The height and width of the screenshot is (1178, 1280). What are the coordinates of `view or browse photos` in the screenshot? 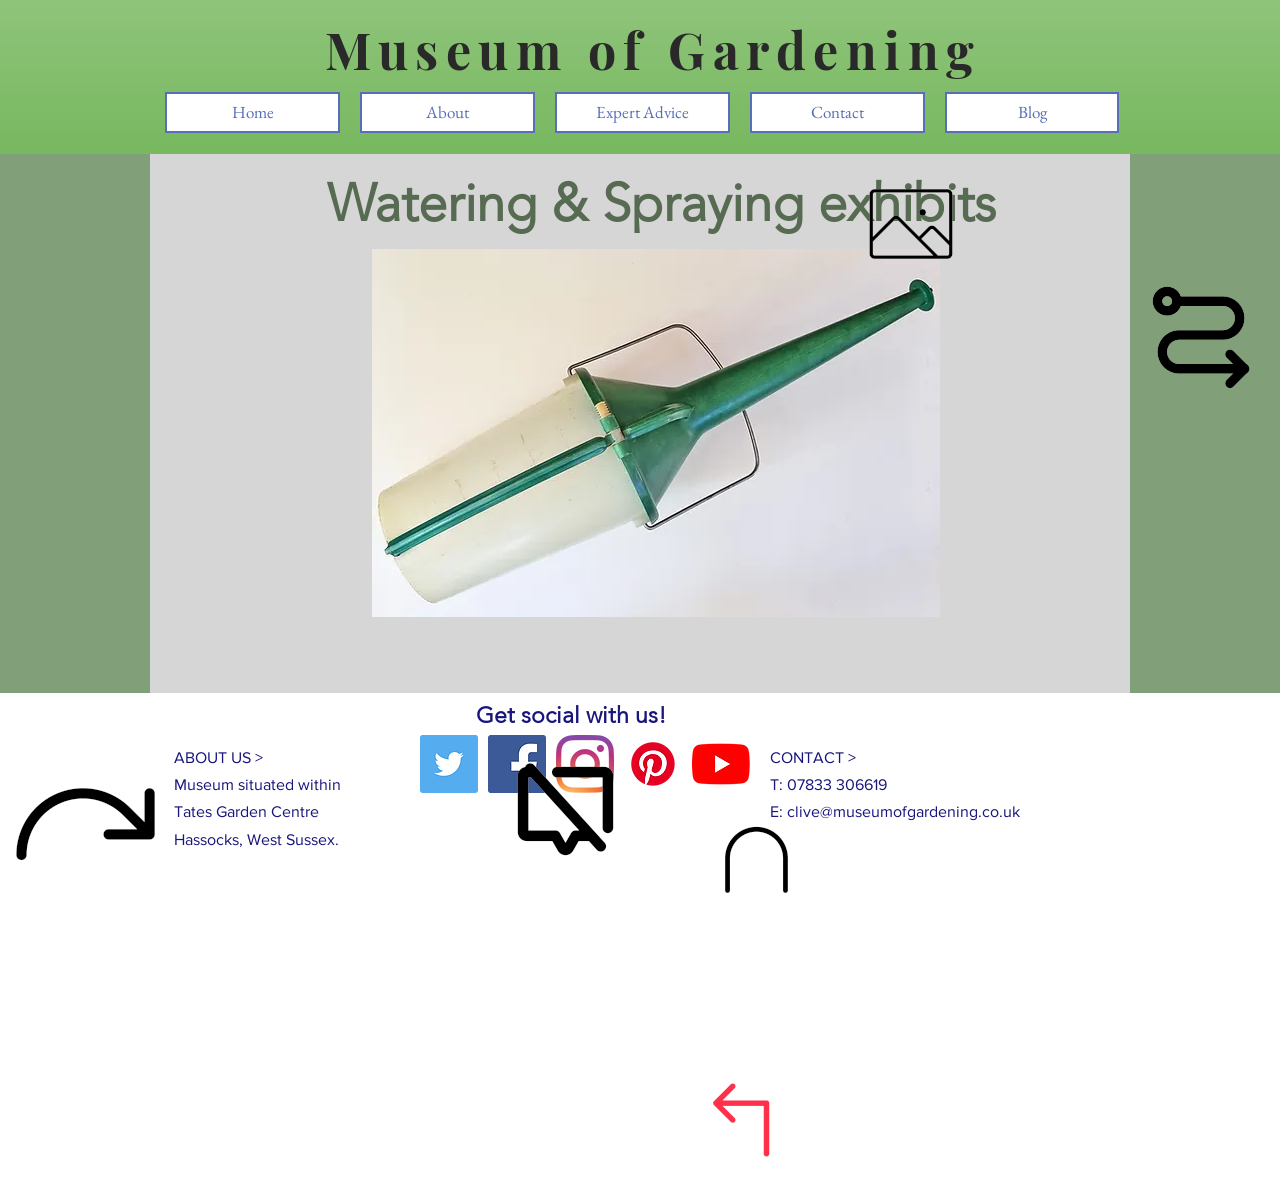 It's located at (911, 224).